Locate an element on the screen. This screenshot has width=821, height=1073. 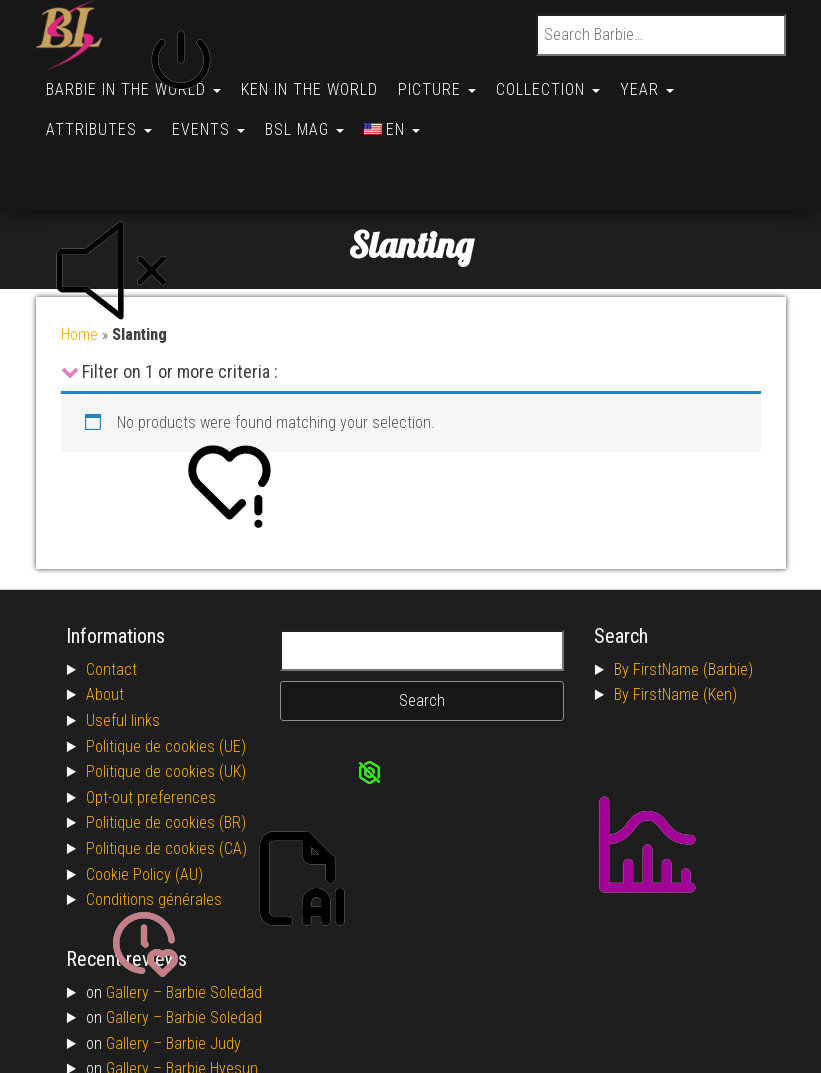
mute audio or sound is located at coordinates (105, 270).